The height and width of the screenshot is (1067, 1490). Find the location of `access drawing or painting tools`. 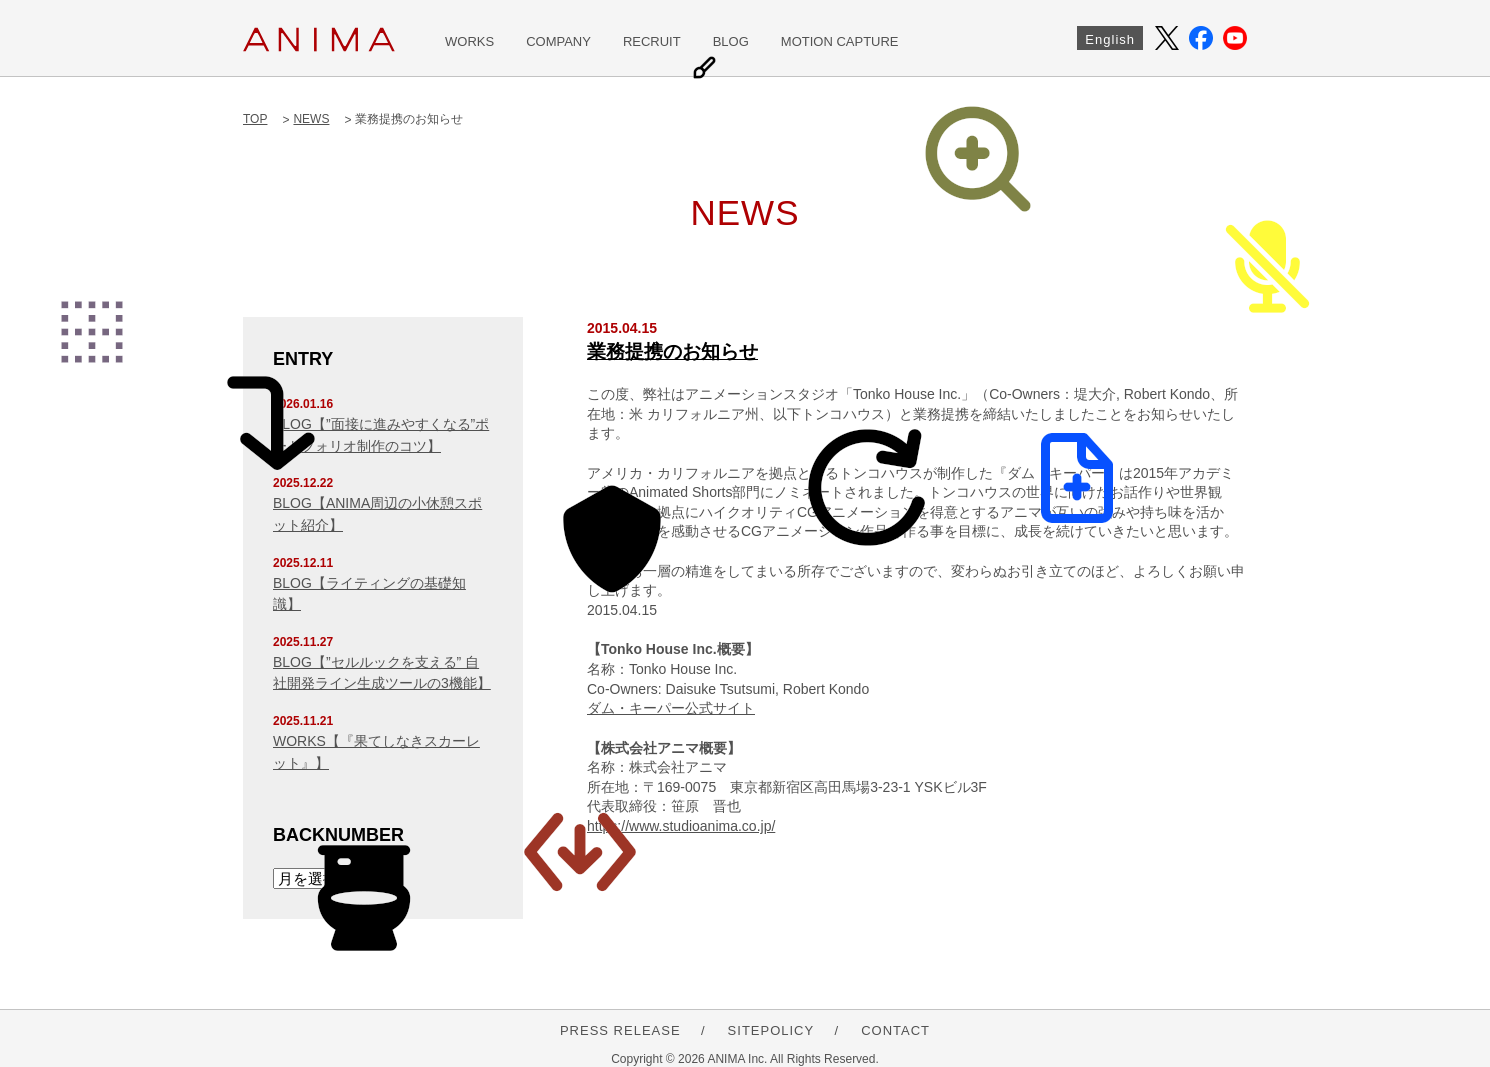

access drawing or painting tools is located at coordinates (704, 67).